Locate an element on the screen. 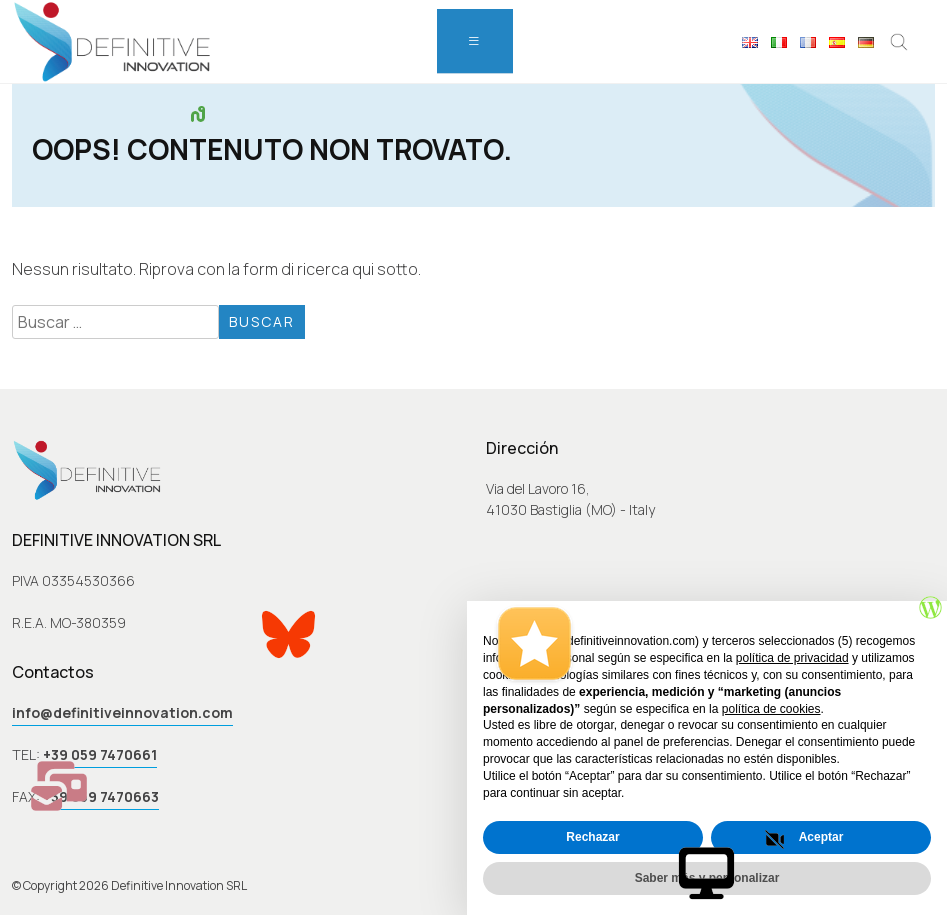 The width and height of the screenshot is (947, 915). indicates malware or security threat detected is located at coordinates (198, 114).